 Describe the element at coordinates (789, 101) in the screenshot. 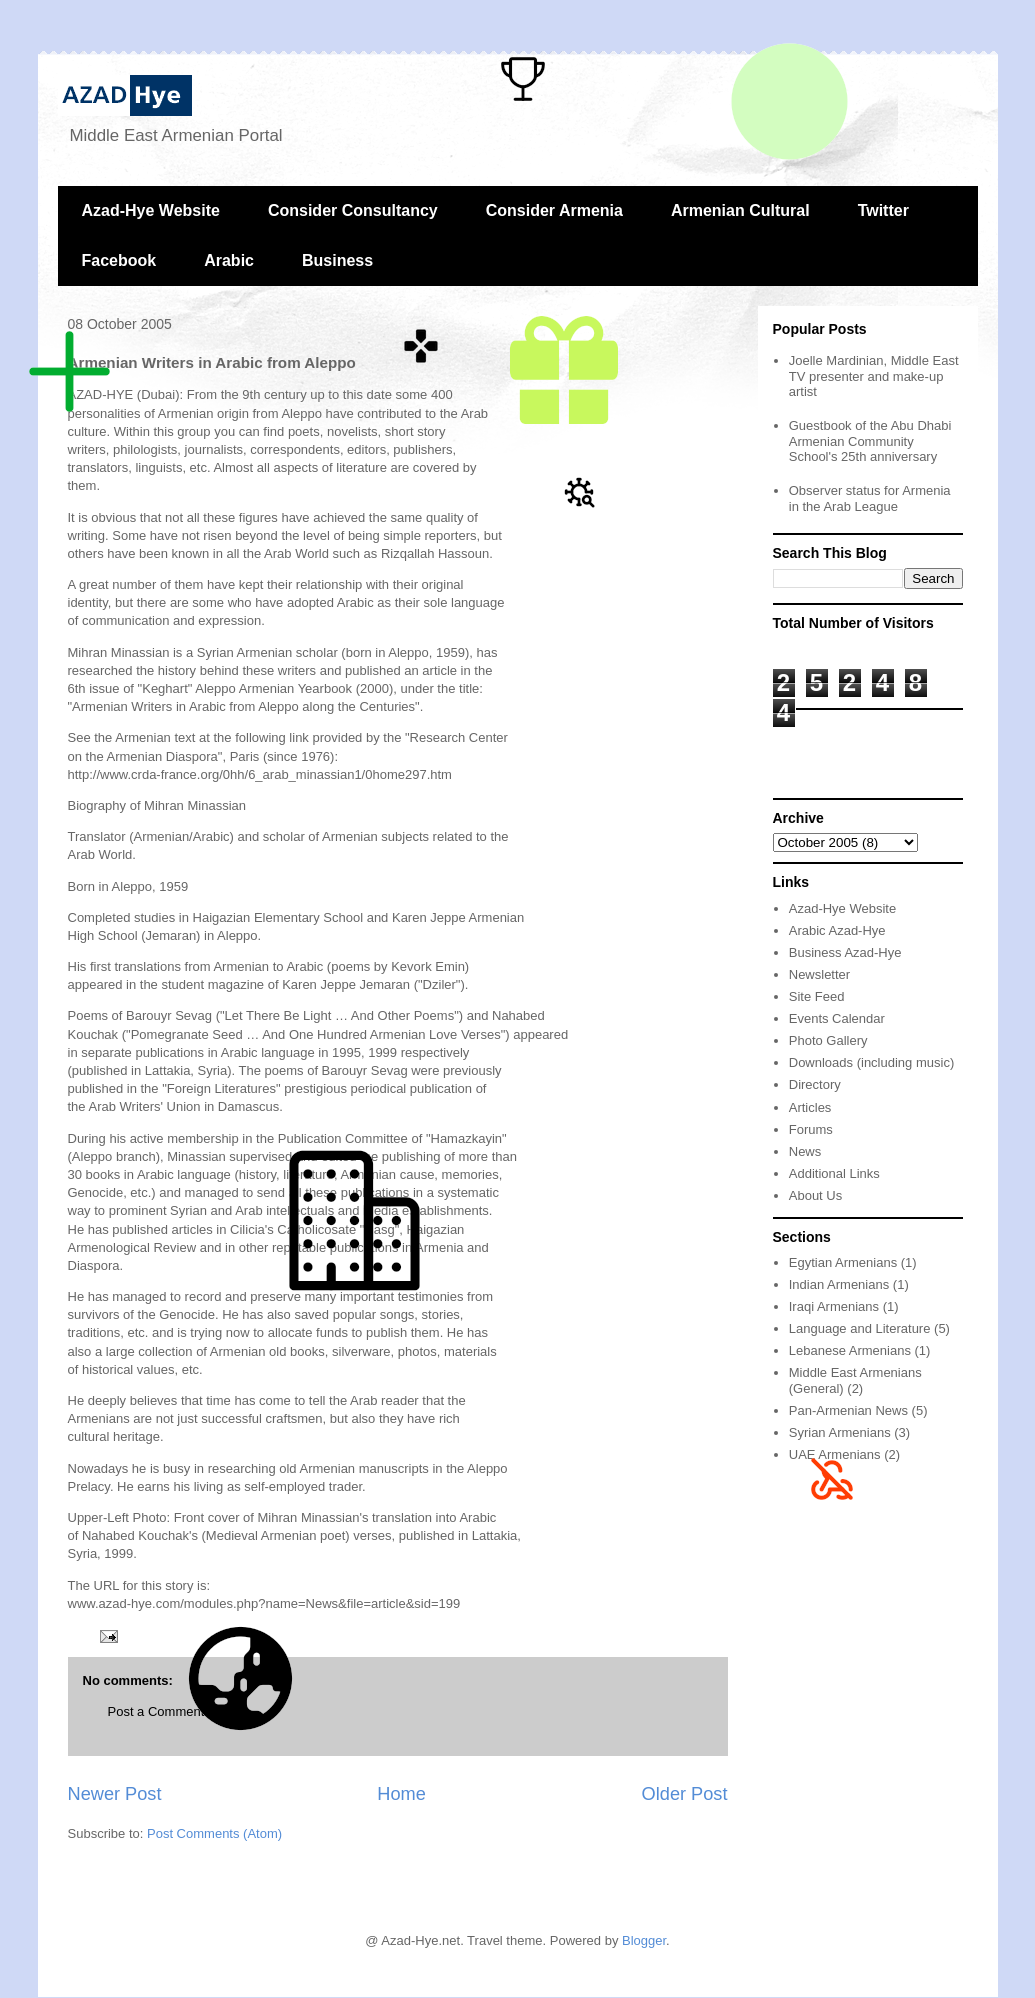

I see `select or mark an item` at that location.